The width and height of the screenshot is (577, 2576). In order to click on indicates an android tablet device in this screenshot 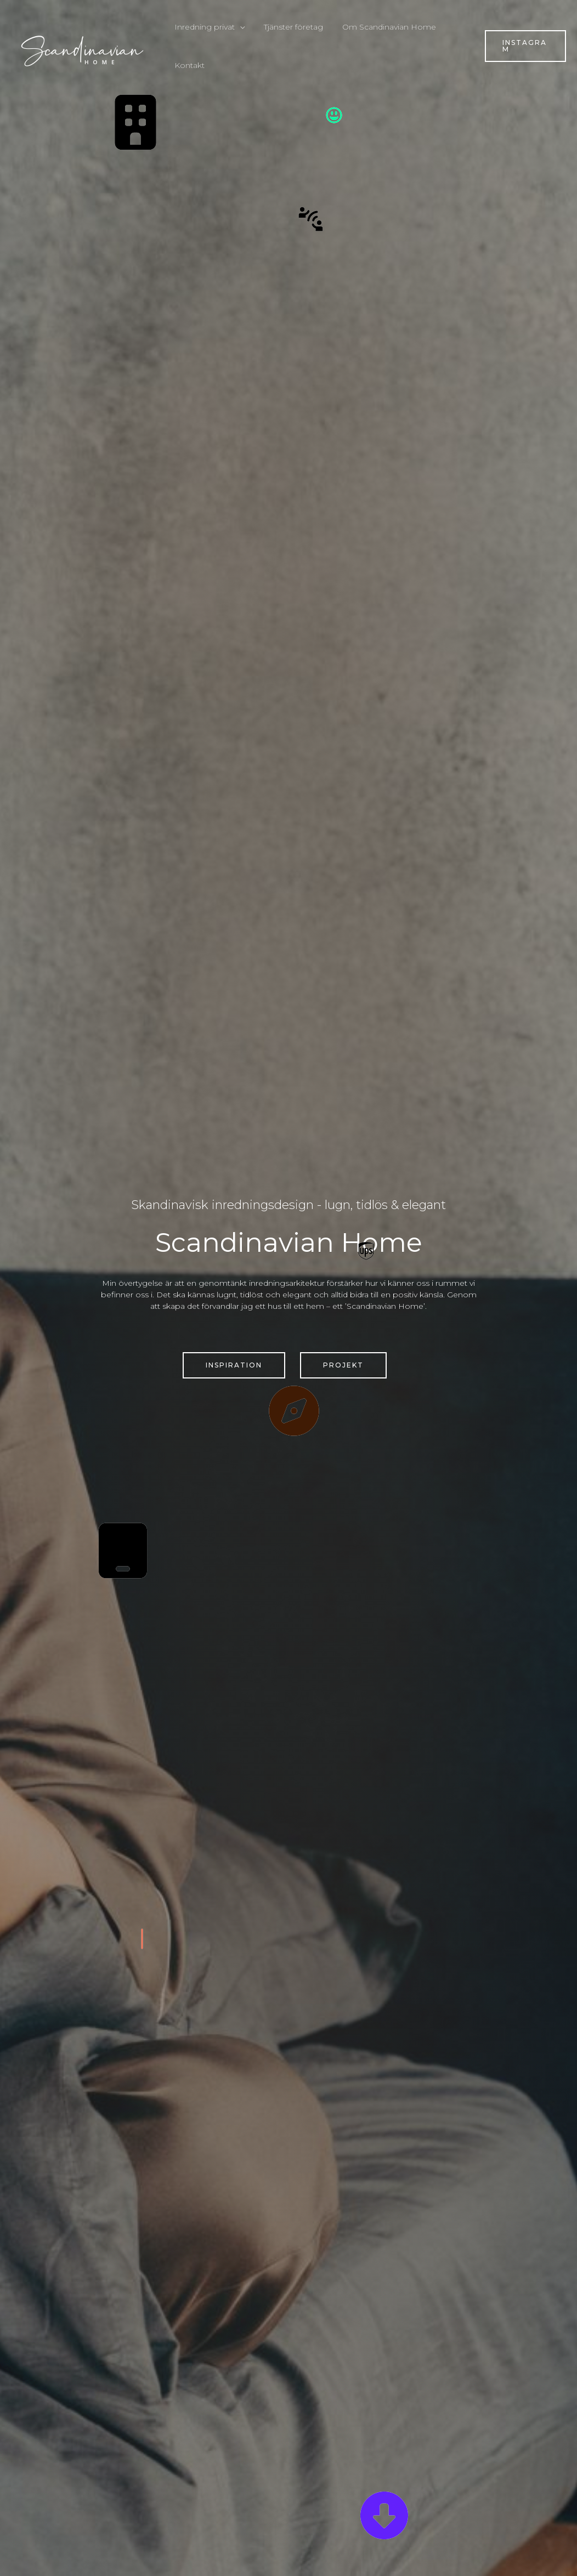, I will do `click(123, 1551)`.